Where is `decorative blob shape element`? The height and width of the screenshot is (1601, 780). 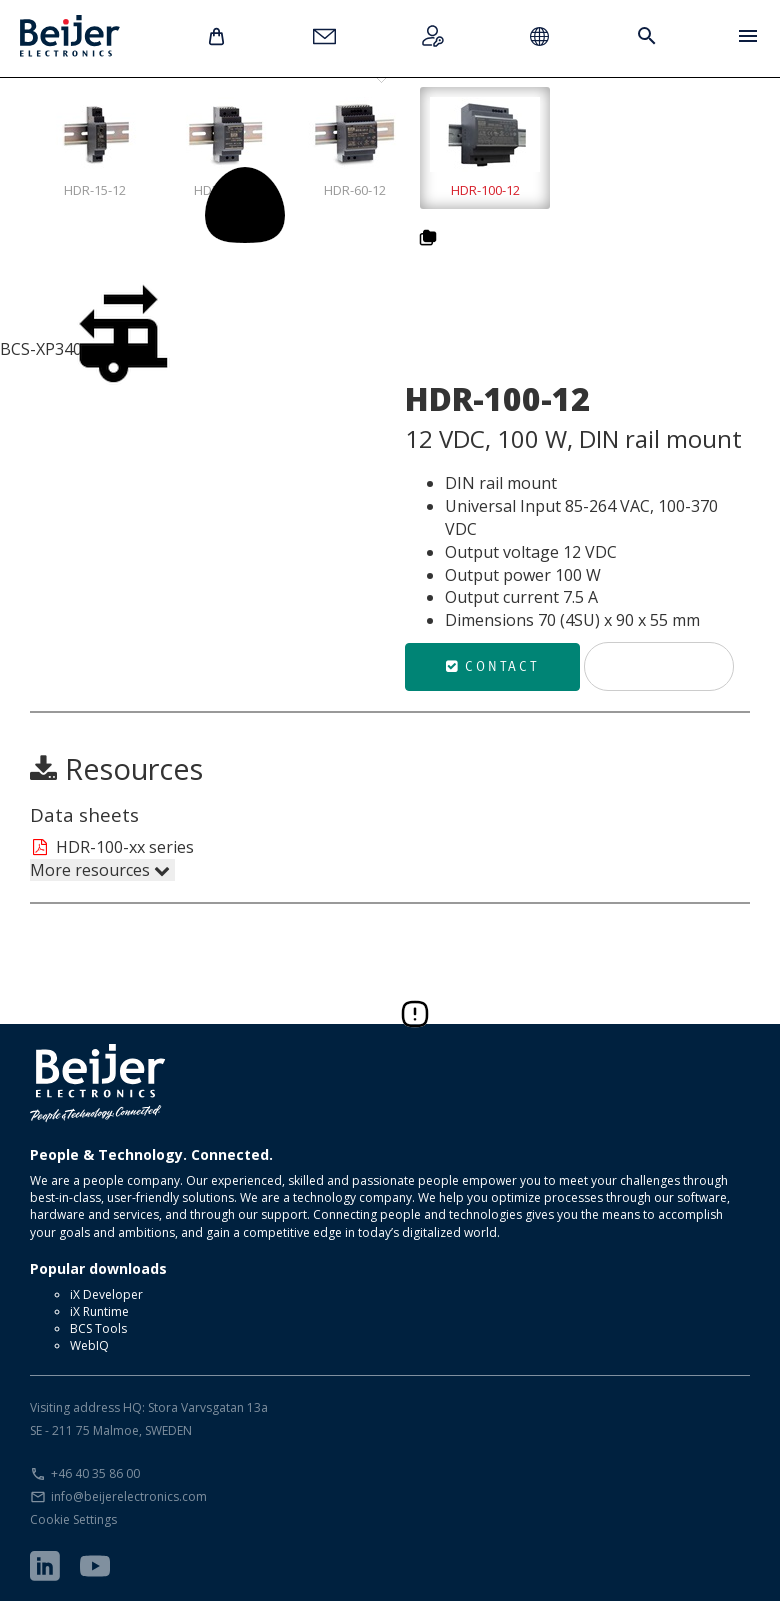
decorative blob shape element is located at coordinates (245, 203).